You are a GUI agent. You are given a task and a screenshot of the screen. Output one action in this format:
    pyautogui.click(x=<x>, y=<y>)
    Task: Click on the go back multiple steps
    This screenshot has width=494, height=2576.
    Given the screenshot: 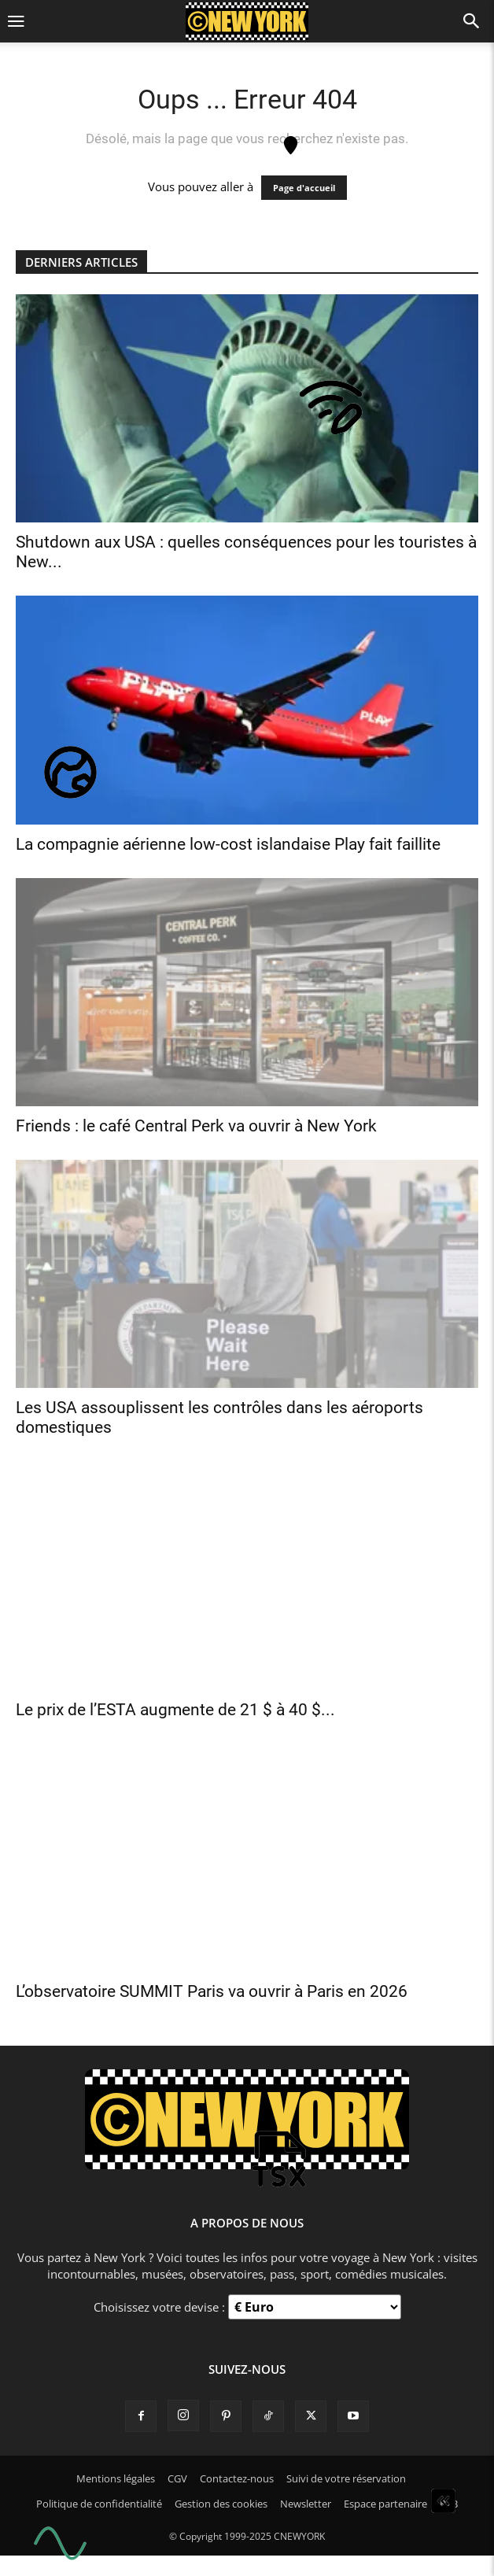 What is the action you would take?
    pyautogui.click(x=443, y=2500)
    